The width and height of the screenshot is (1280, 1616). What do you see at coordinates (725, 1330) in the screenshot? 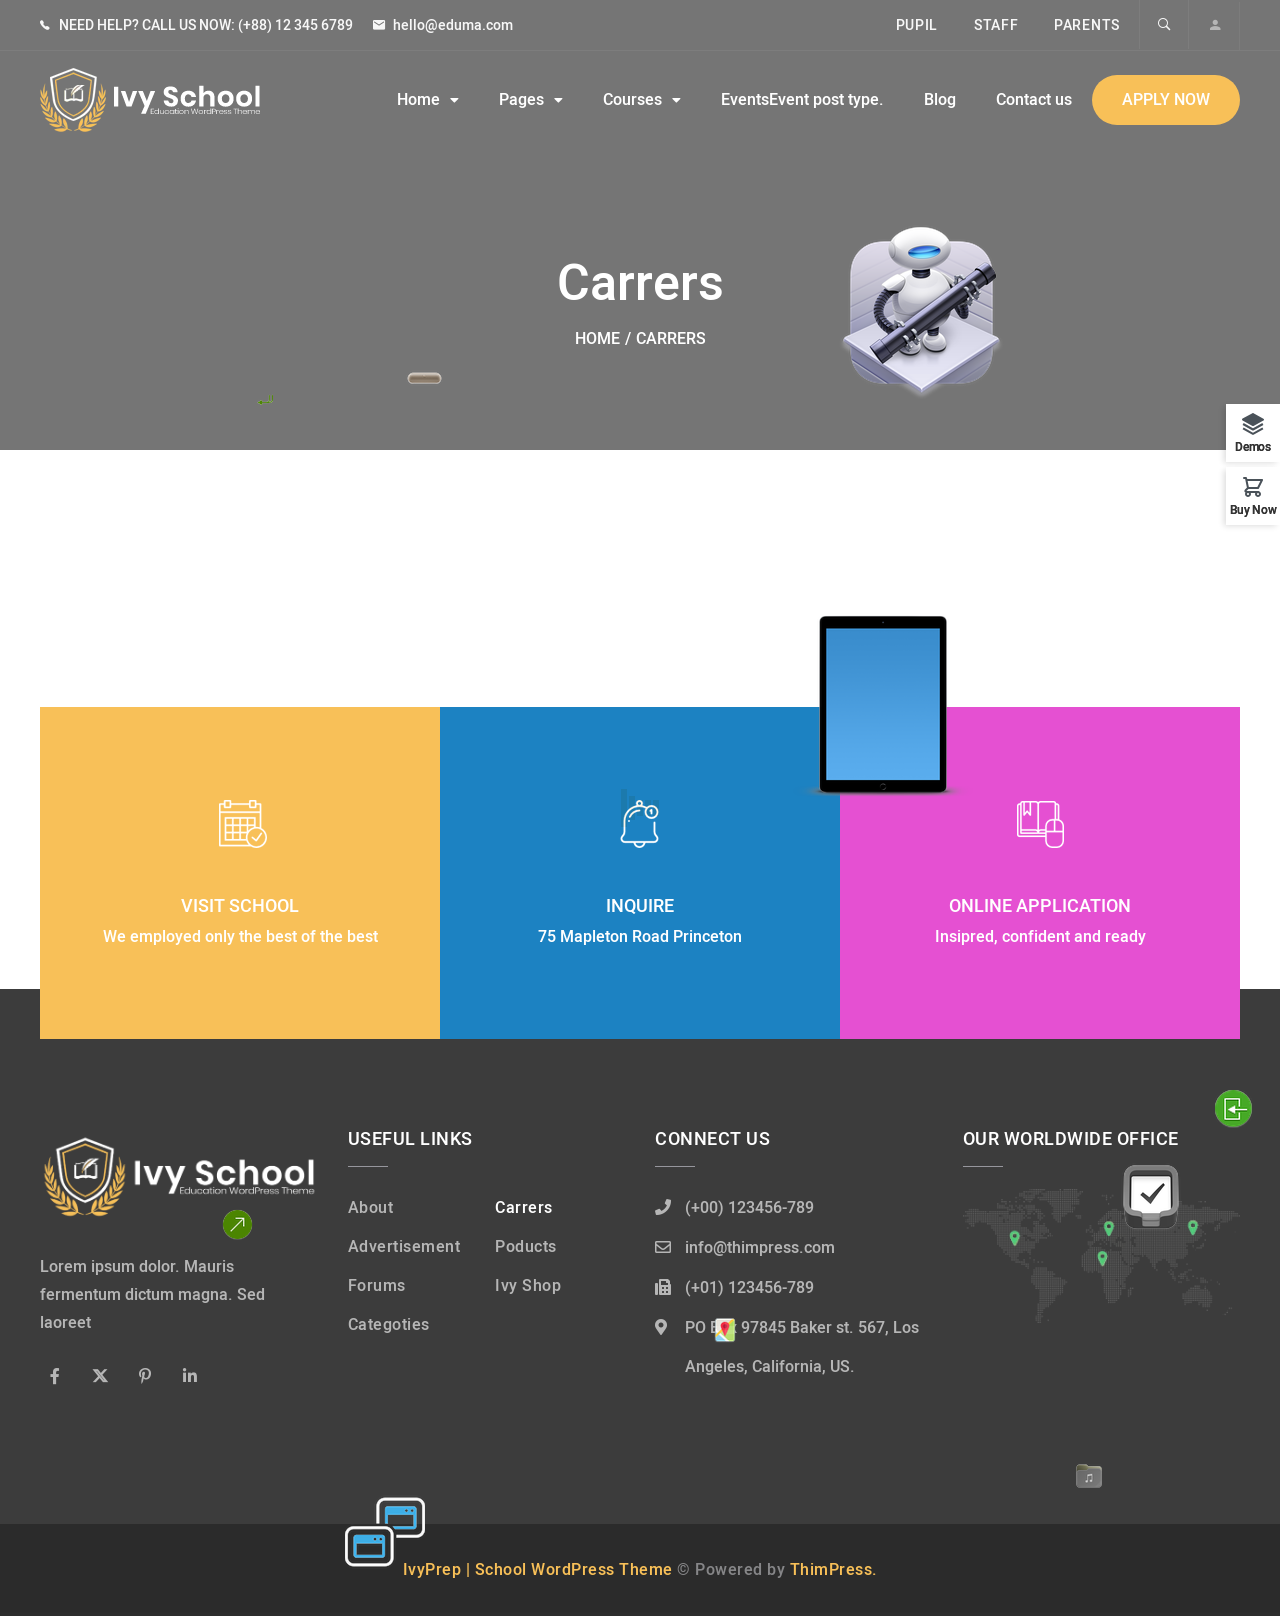
I see `open a google earth location file` at bounding box center [725, 1330].